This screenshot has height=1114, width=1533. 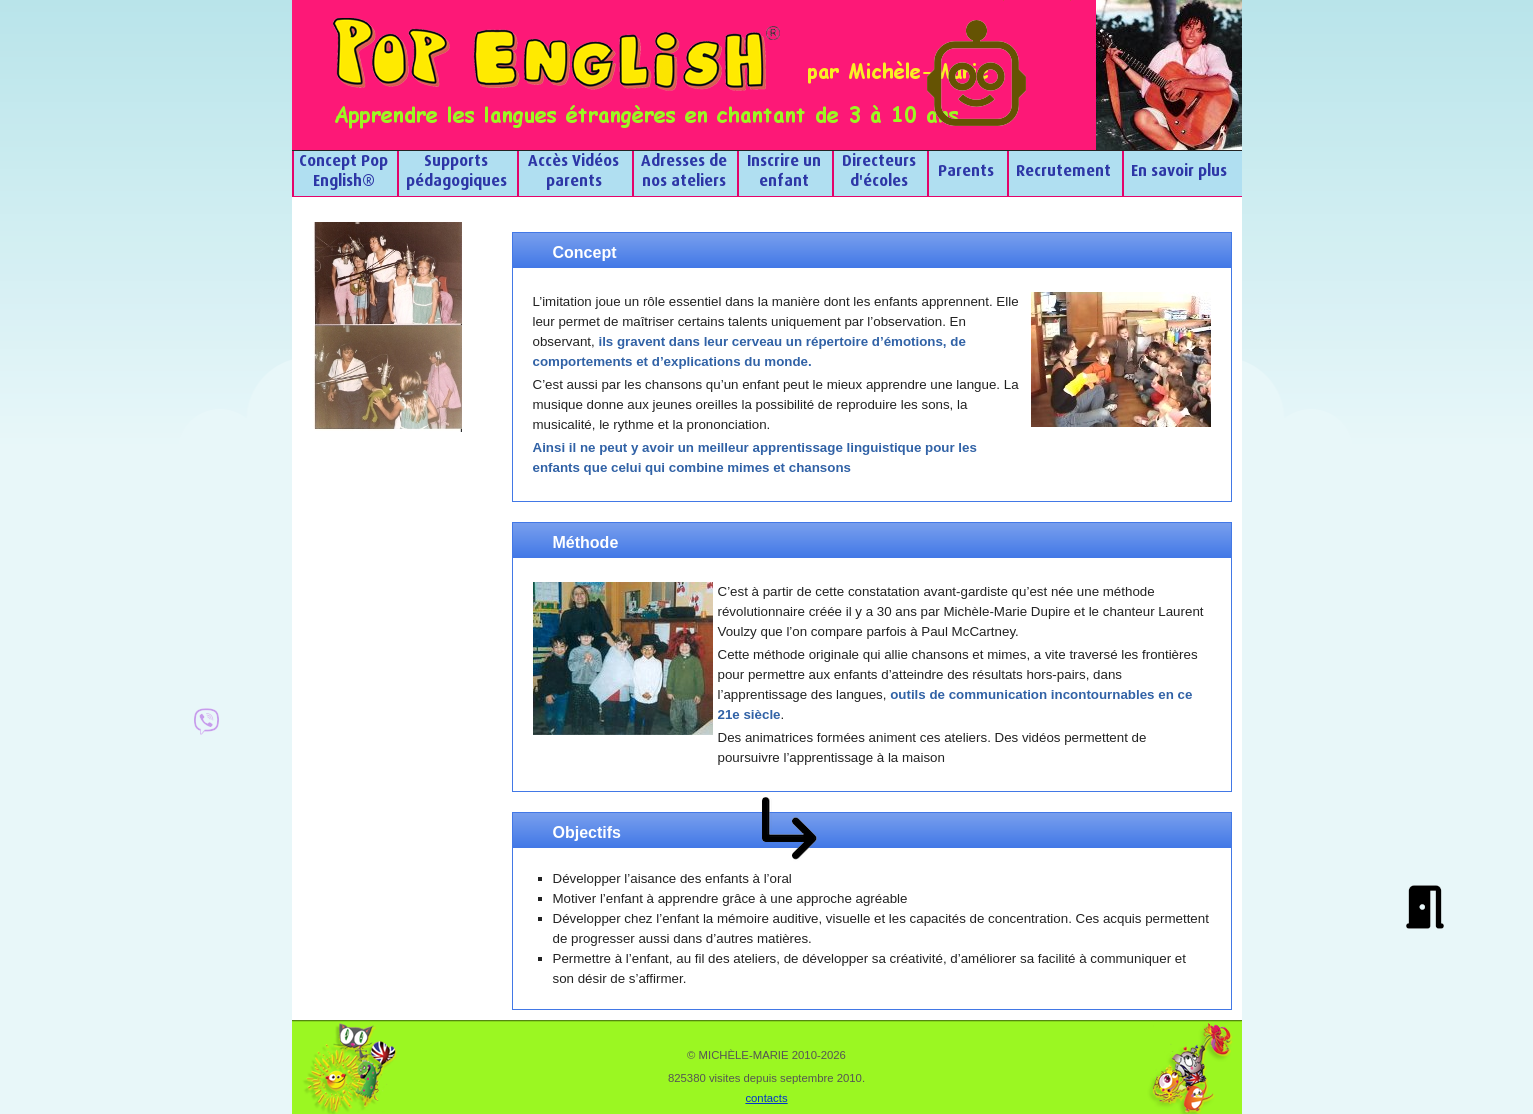 What do you see at coordinates (976, 76) in the screenshot?
I see `access AI or chatbot assistant features` at bounding box center [976, 76].